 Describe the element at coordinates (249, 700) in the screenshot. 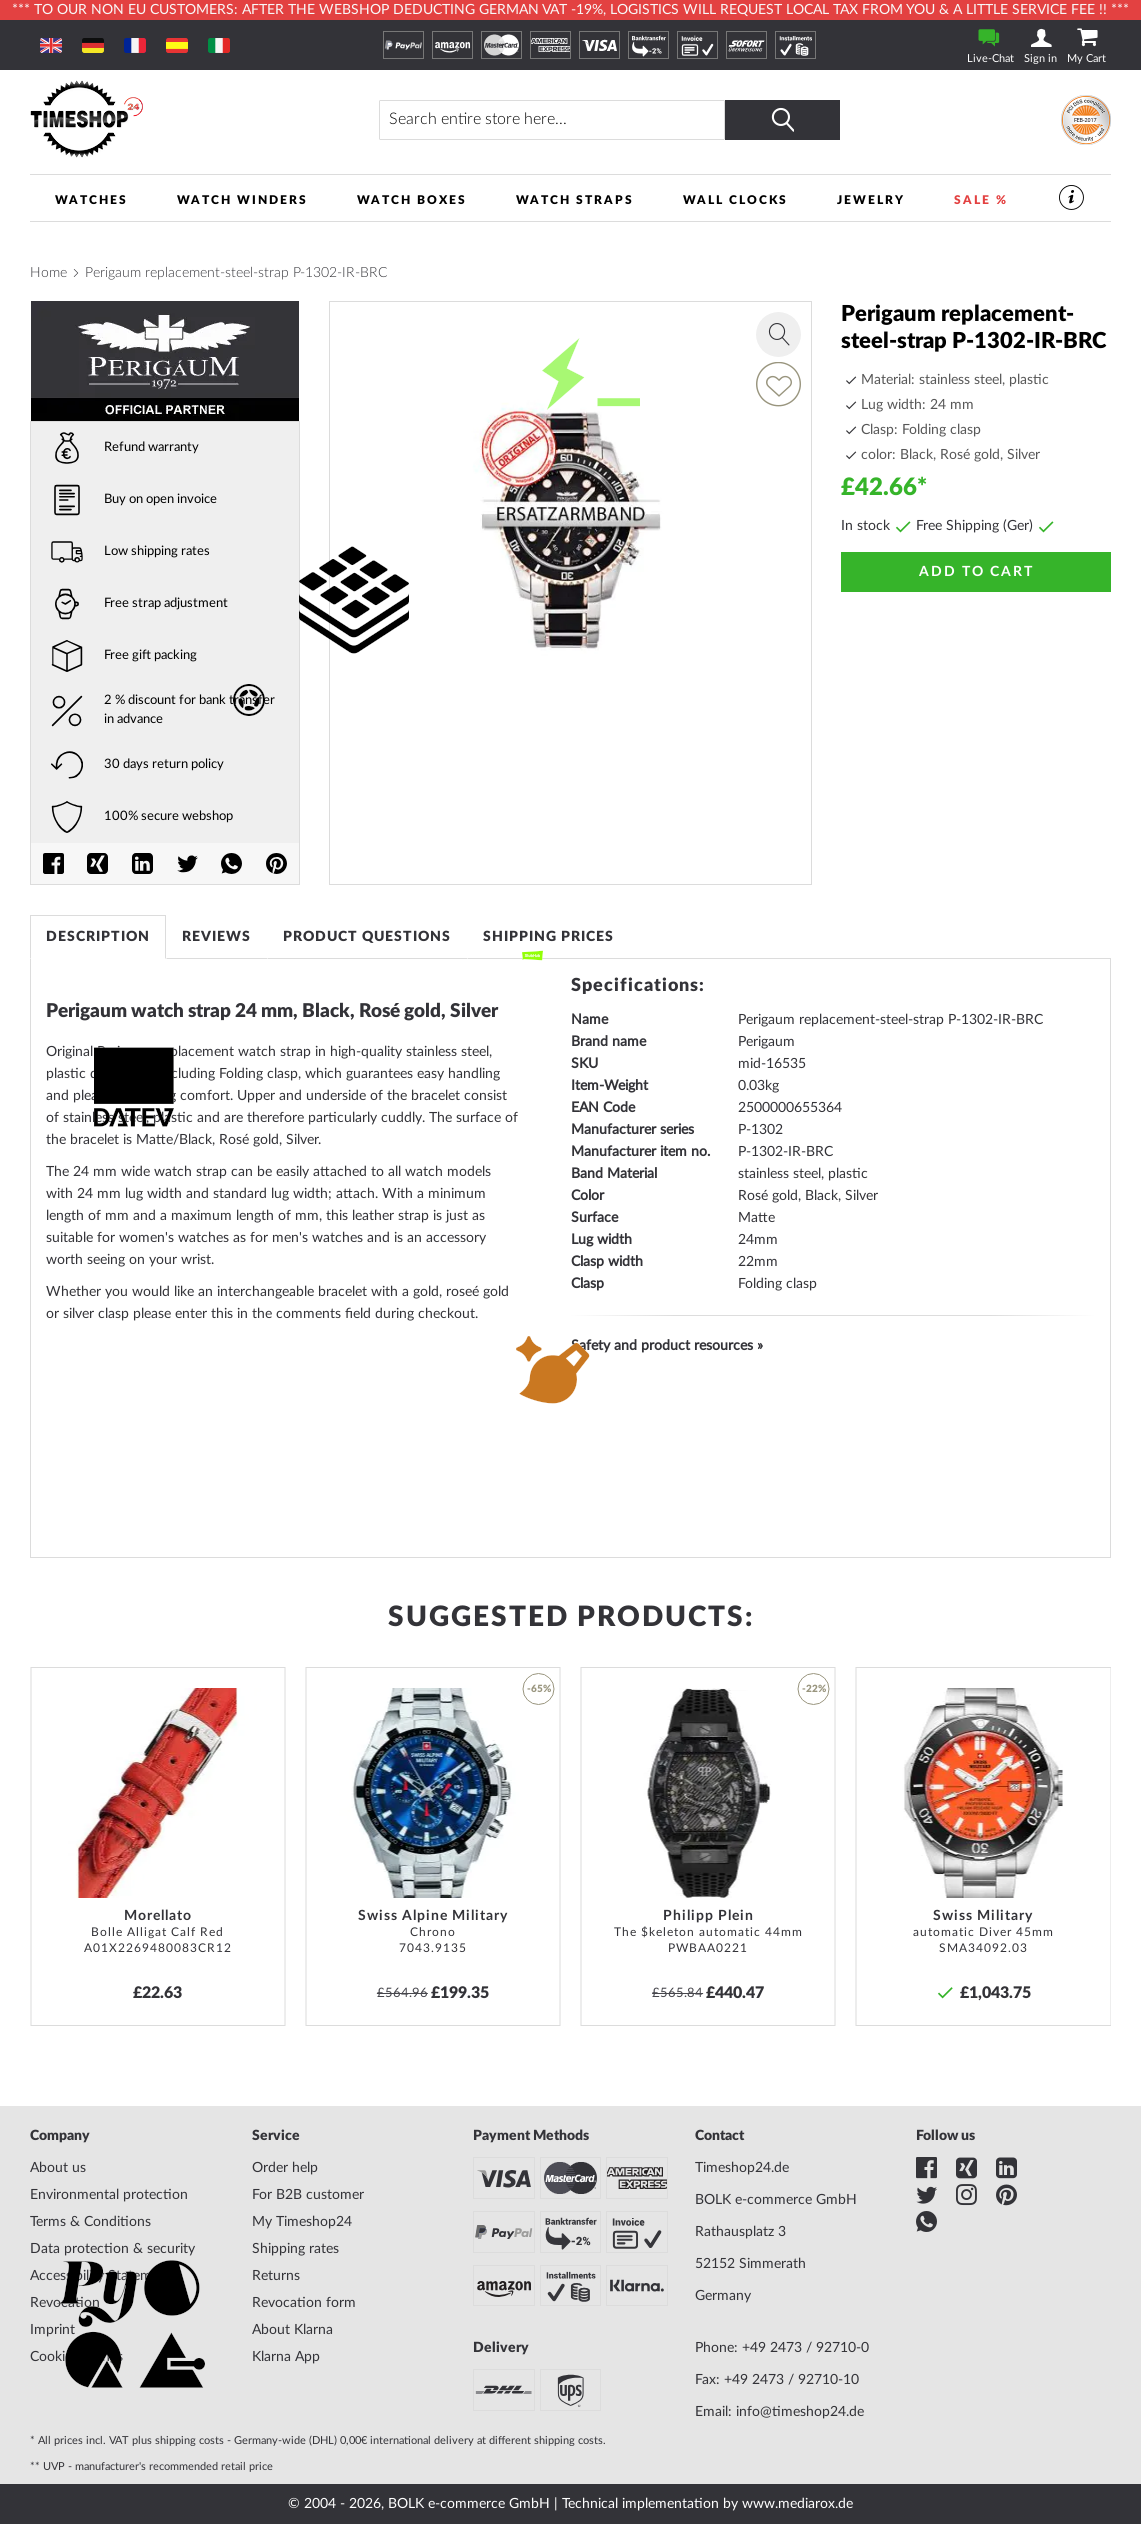

I see `corona engine logo` at that location.